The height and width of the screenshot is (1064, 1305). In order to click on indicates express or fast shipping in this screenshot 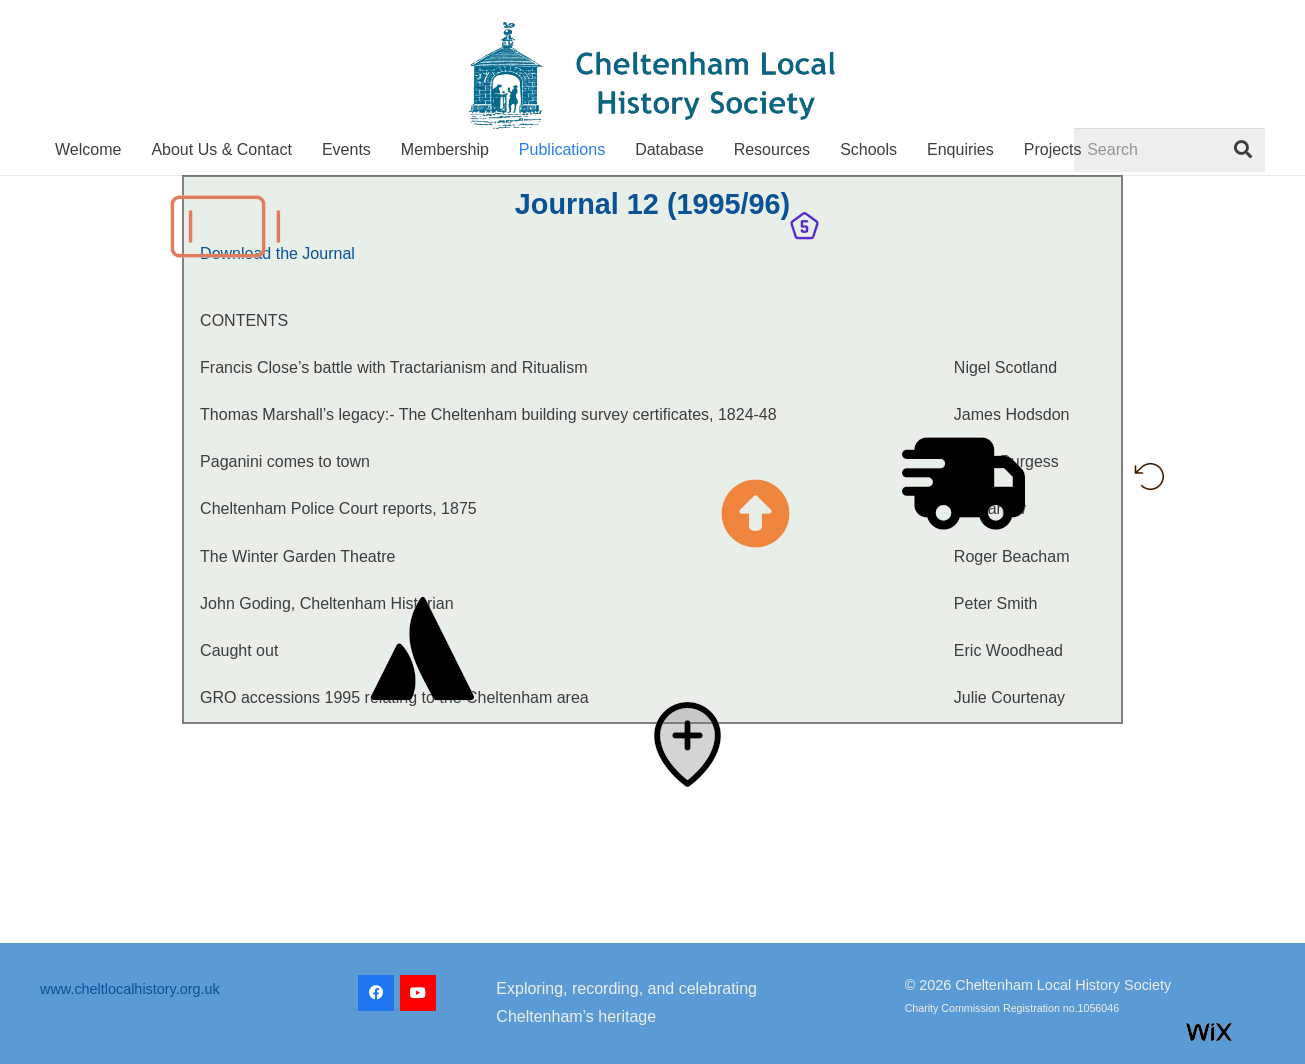, I will do `click(963, 480)`.